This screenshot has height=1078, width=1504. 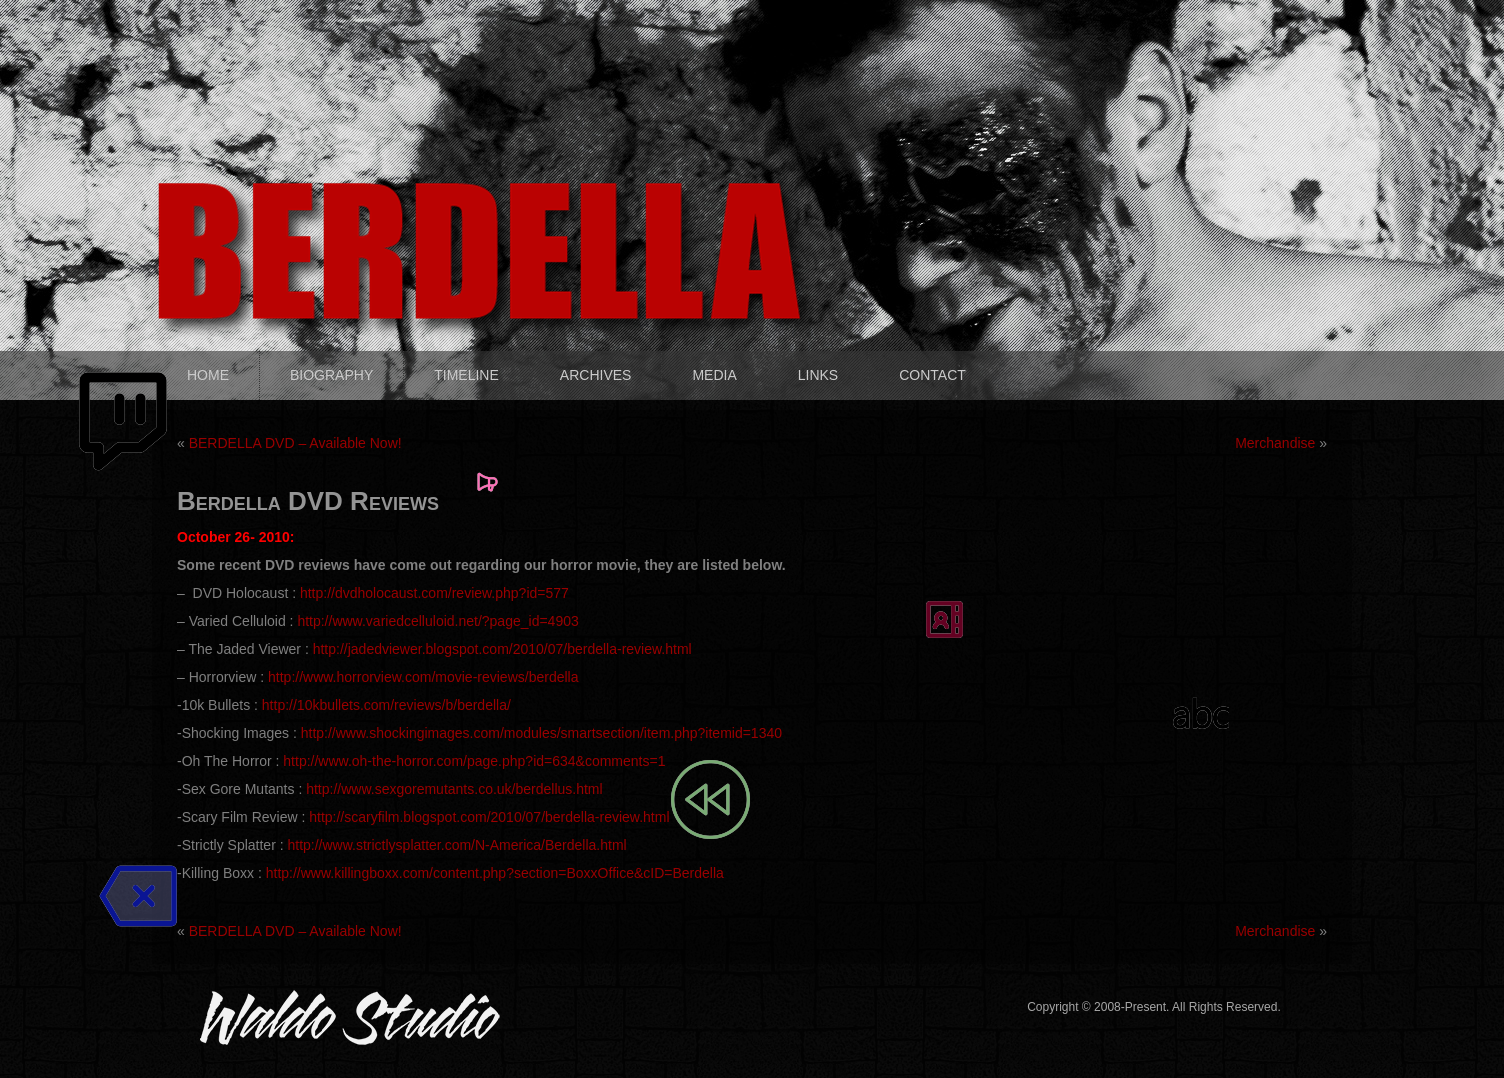 What do you see at coordinates (123, 416) in the screenshot?
I see `open the Twitch app` at bounding box center [123, 416].